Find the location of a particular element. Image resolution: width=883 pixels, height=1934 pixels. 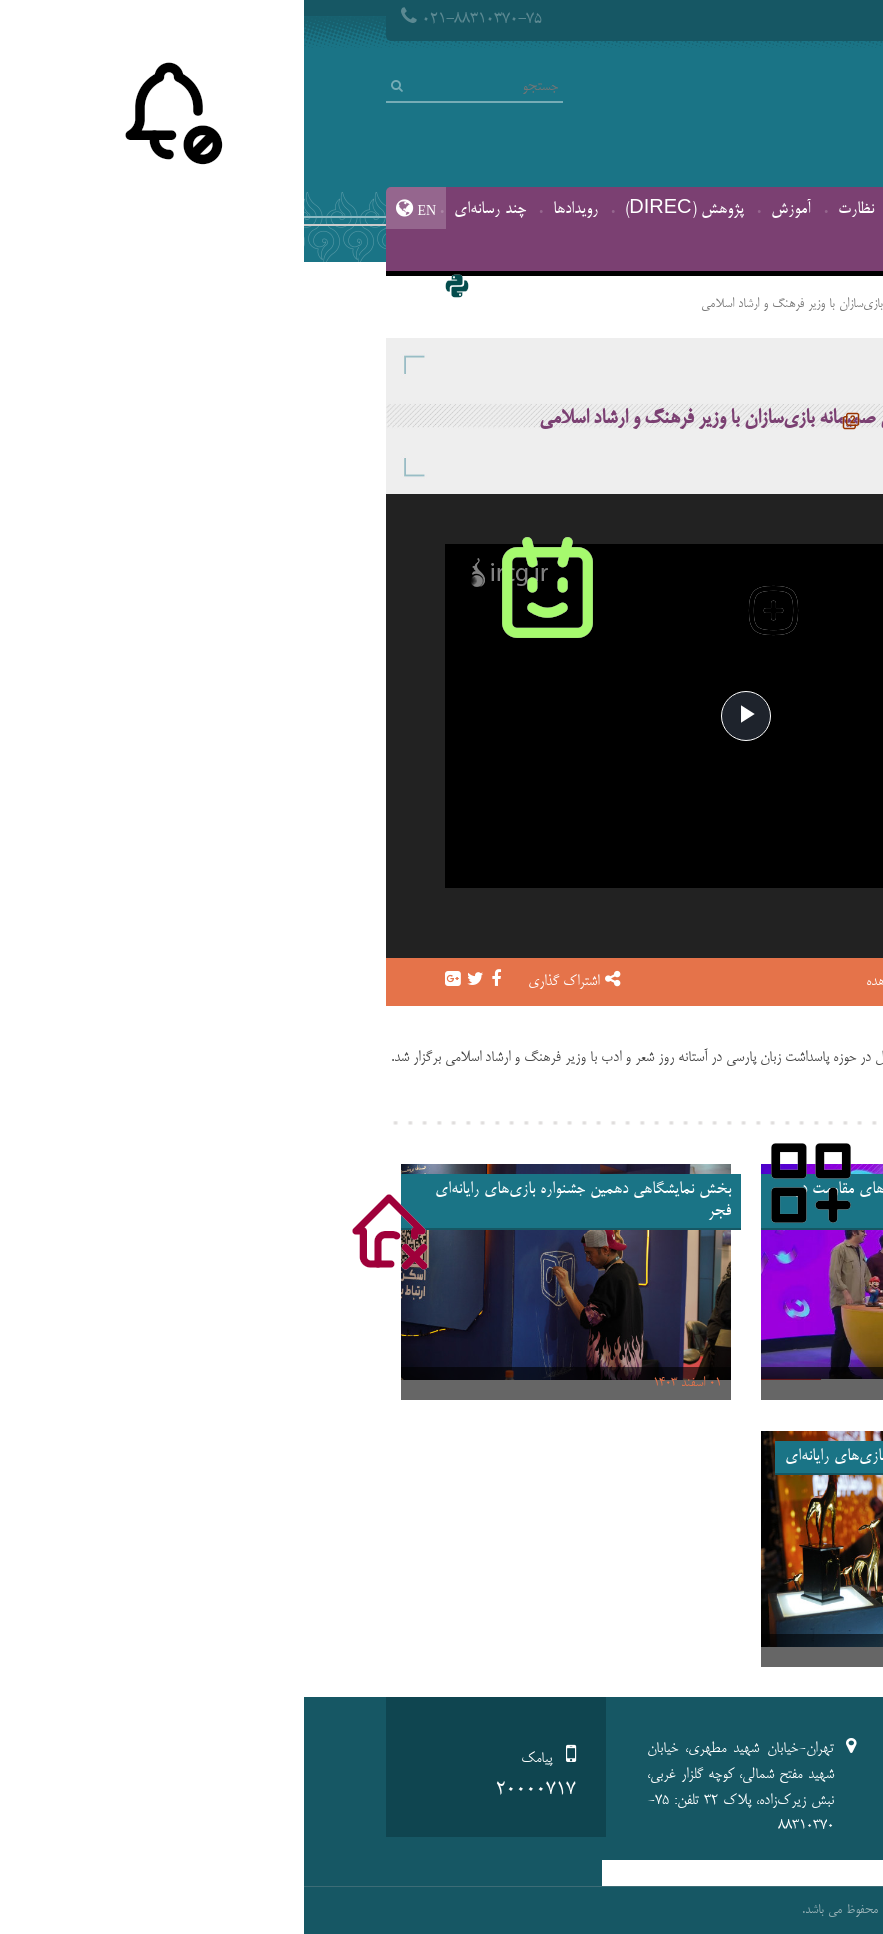

mute or disable notifications is located at coordinates (169, 111).